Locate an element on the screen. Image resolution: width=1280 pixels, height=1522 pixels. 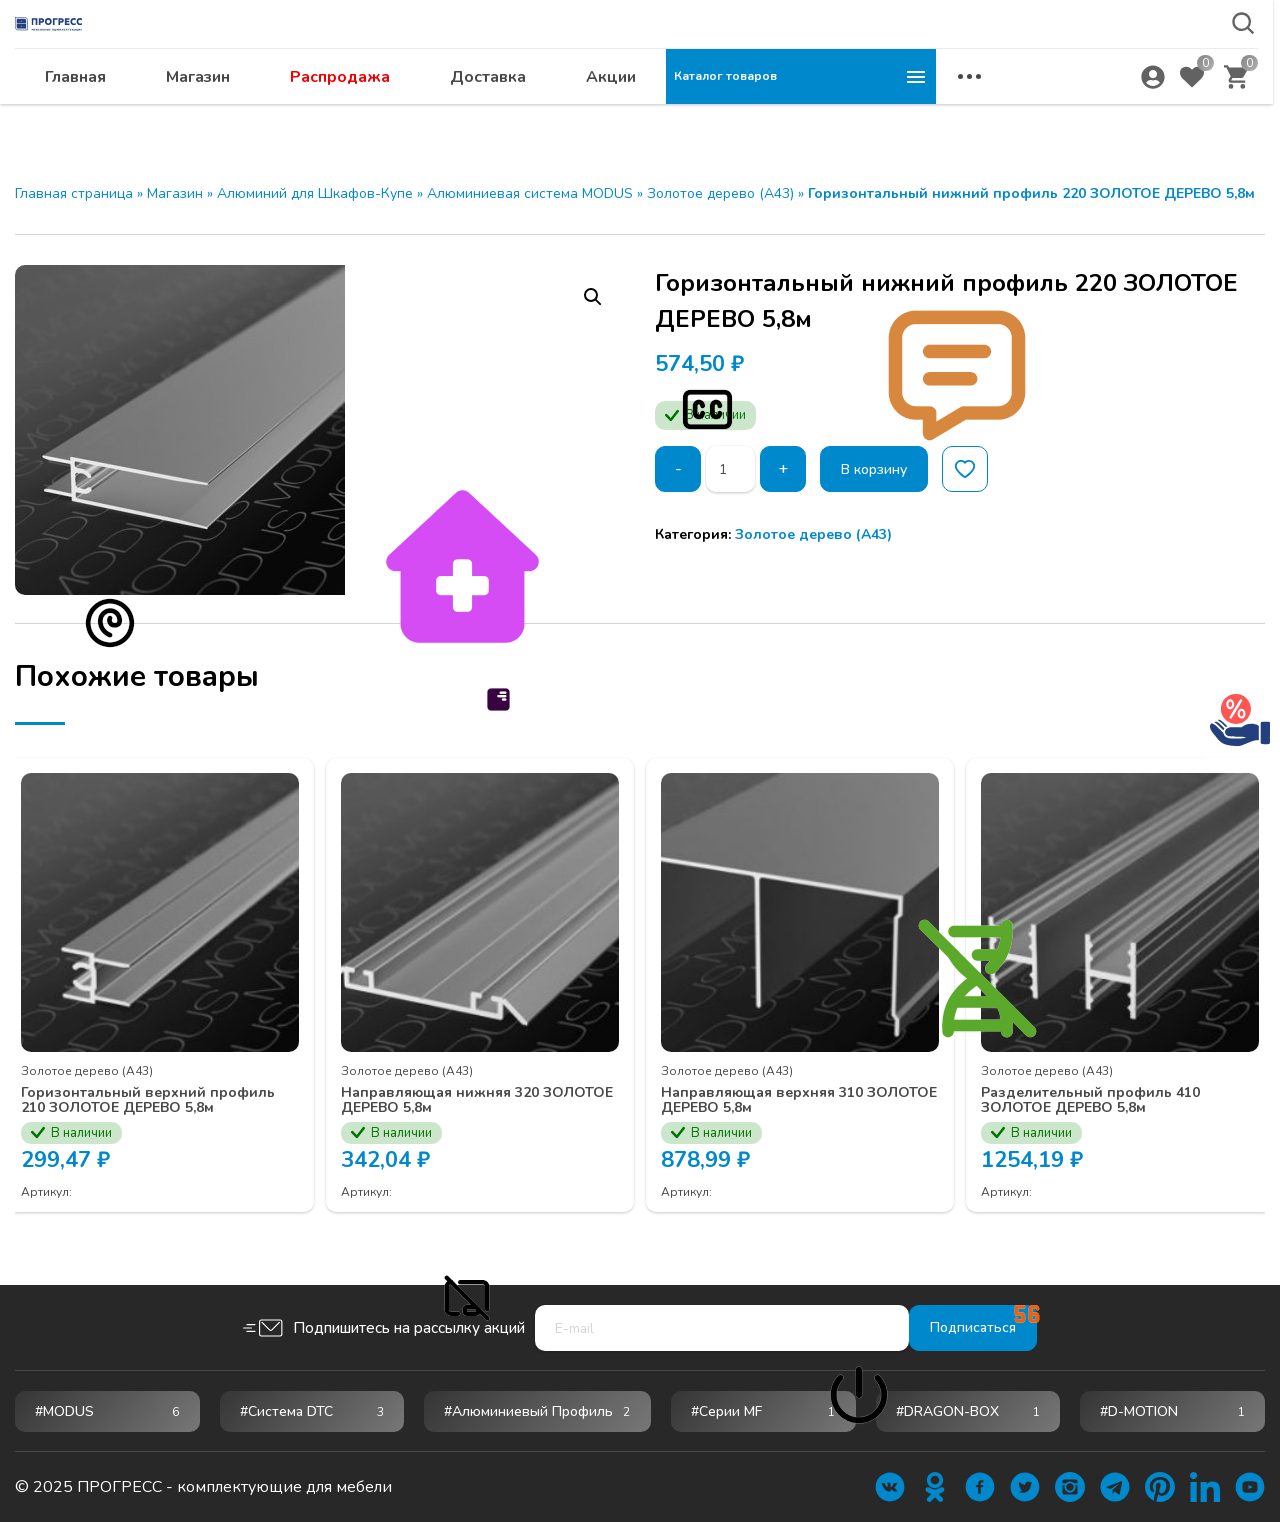
presentation mode disabled is located at coordinates (467, 1298).